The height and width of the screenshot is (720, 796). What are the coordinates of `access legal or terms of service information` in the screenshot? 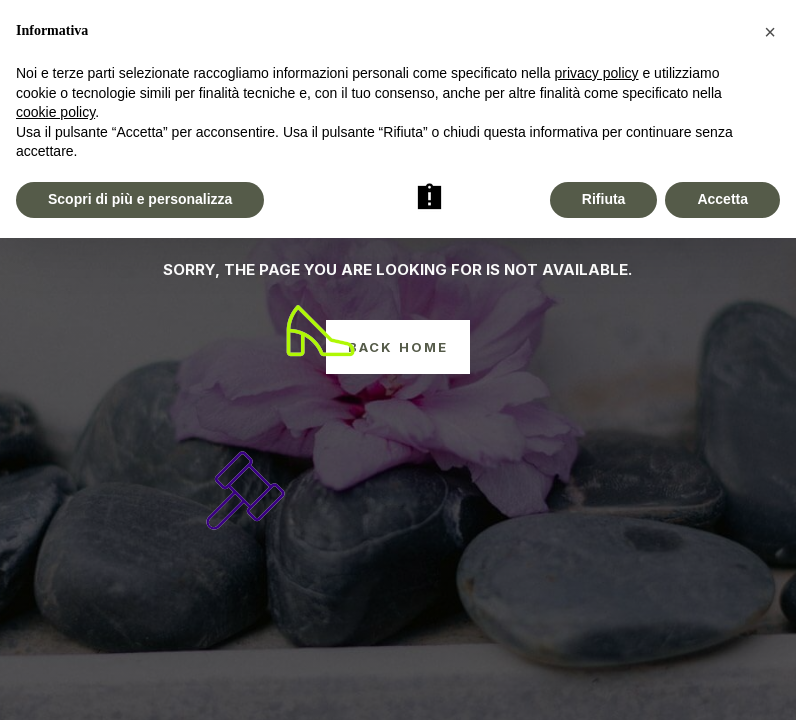 It's located at (242, 493).